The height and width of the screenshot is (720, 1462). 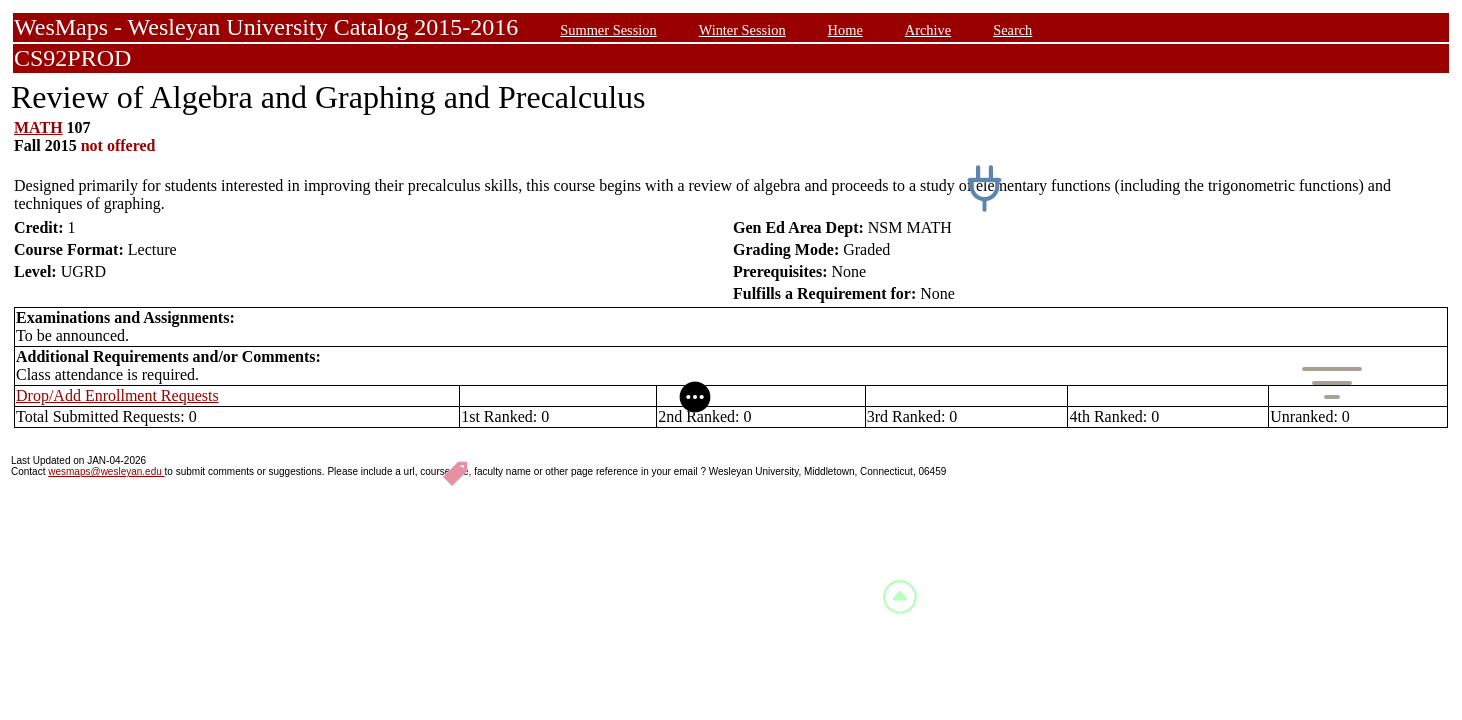 I want to click on connect to power or charging, so click(x=984, y=188).